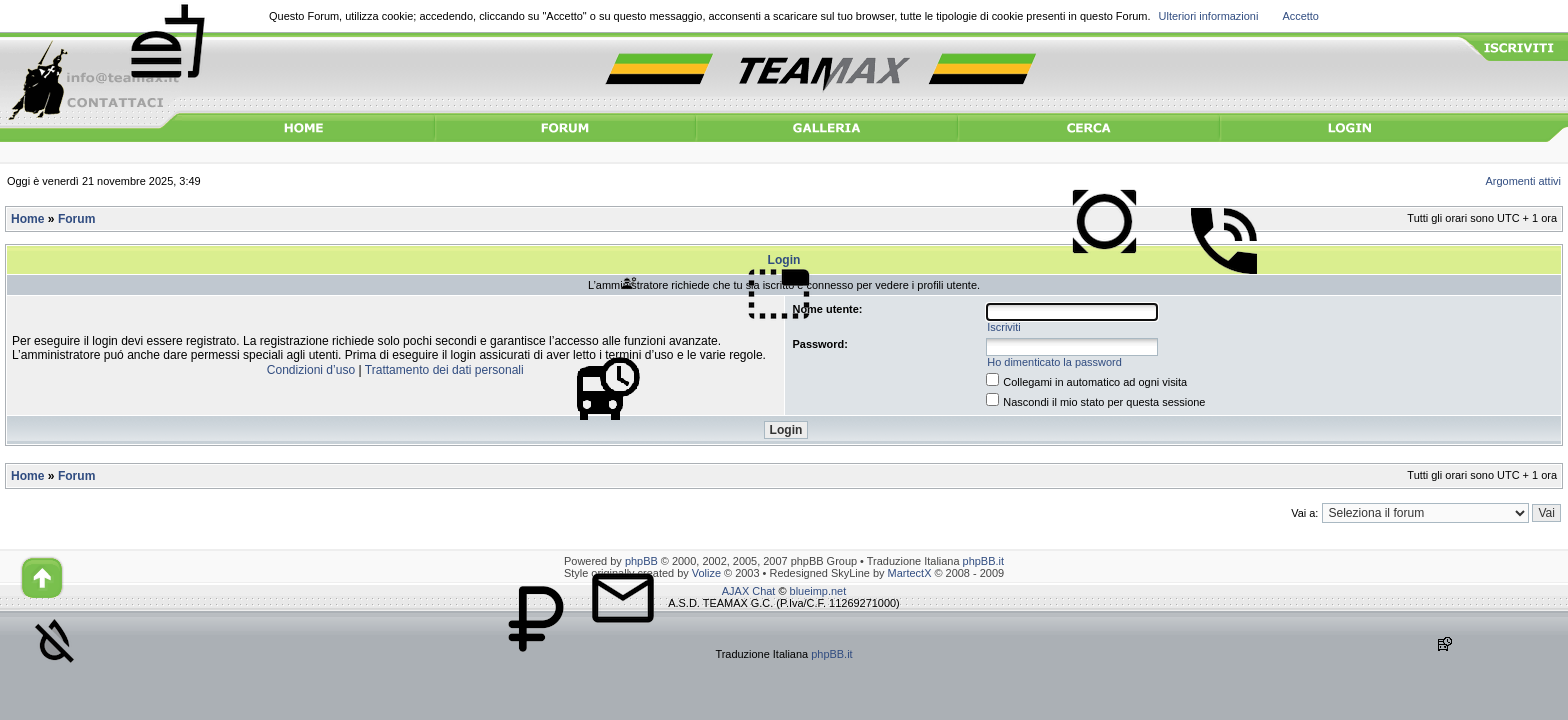 This screenshot has width=1568, height=720. Describe the element at coordinates (1224, 241) in the screenshot. I see `indicates an active phone call in progress` at that location.